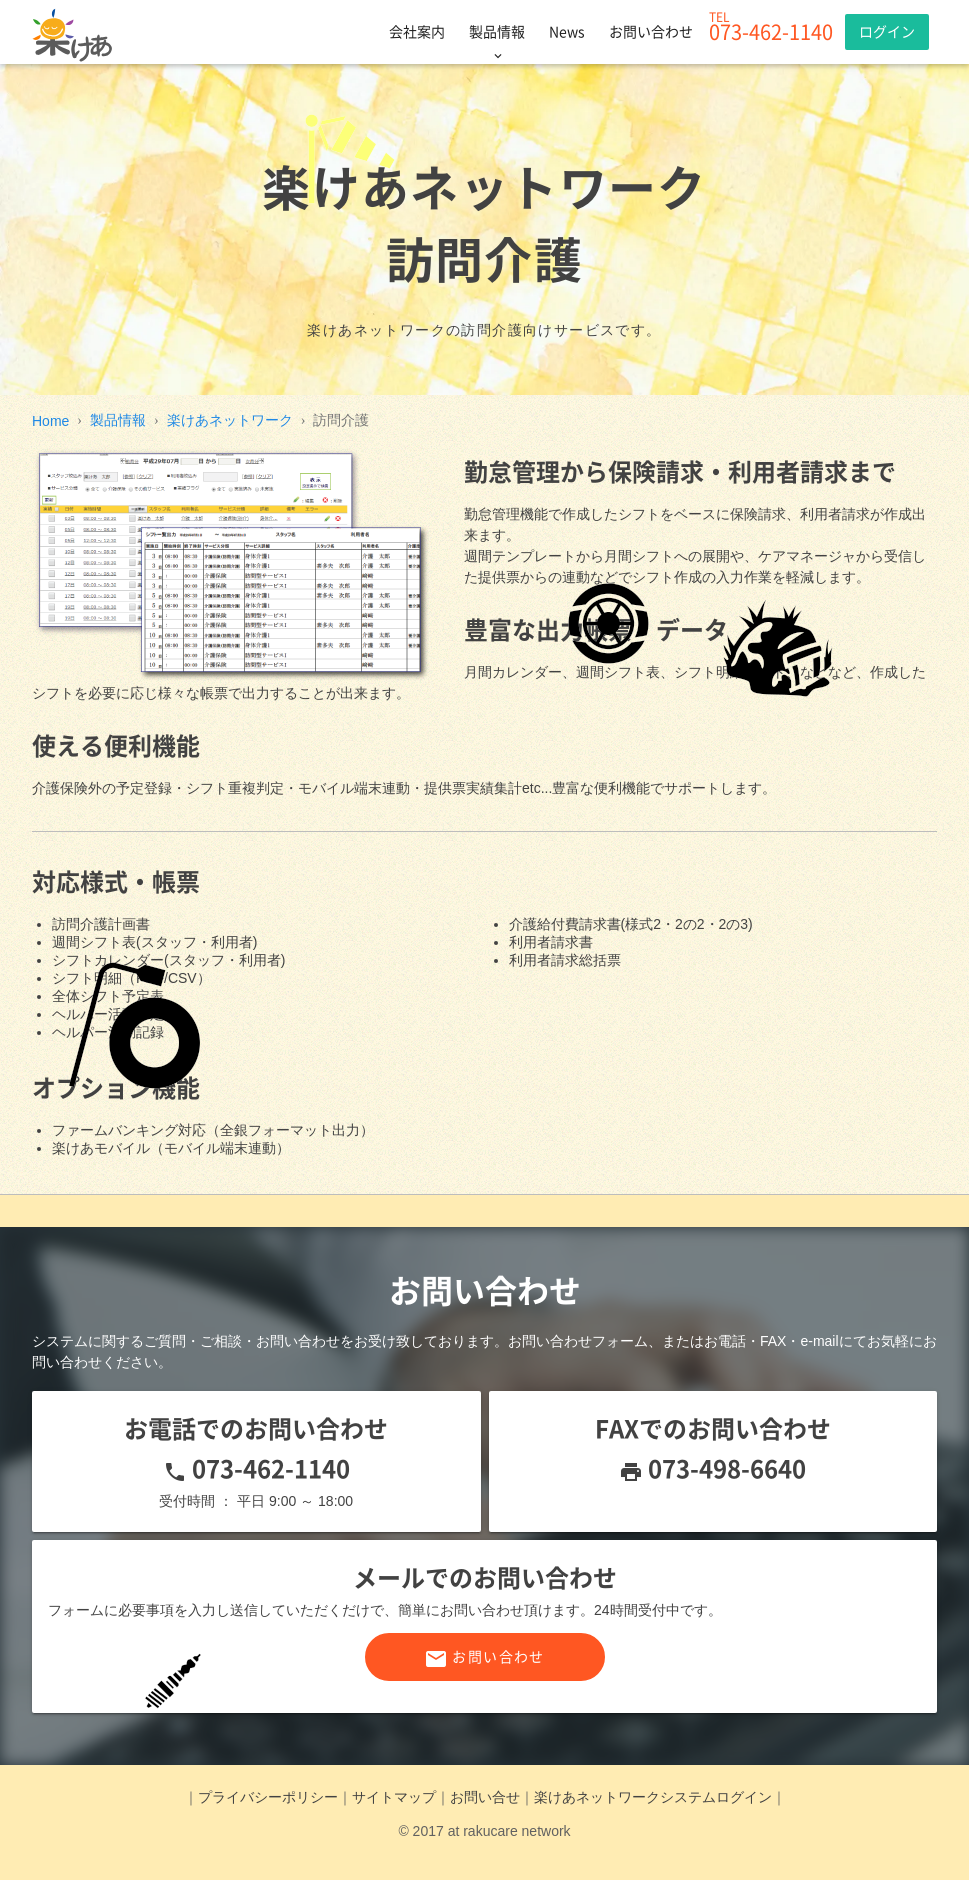  What do you see at coordinates (778, 648) in the screenshot?
I see `view burial site or ancient monument location` at bounding box center [778, 648].